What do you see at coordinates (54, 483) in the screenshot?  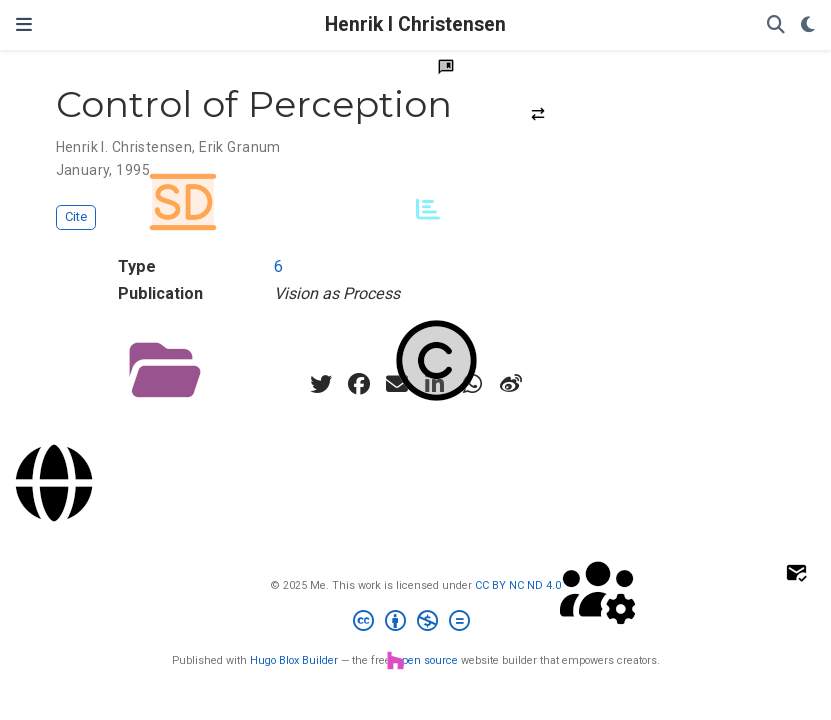 I see `access global or international settings` at bounding box center [54, 483].